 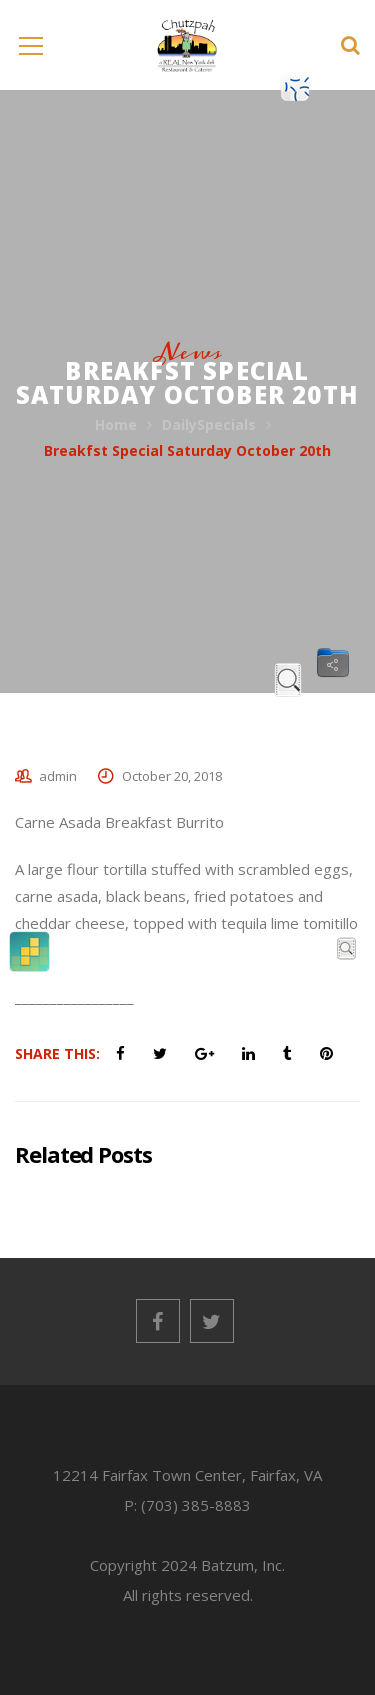 I want to click on open system log viewer, so click(x=288, y=680).